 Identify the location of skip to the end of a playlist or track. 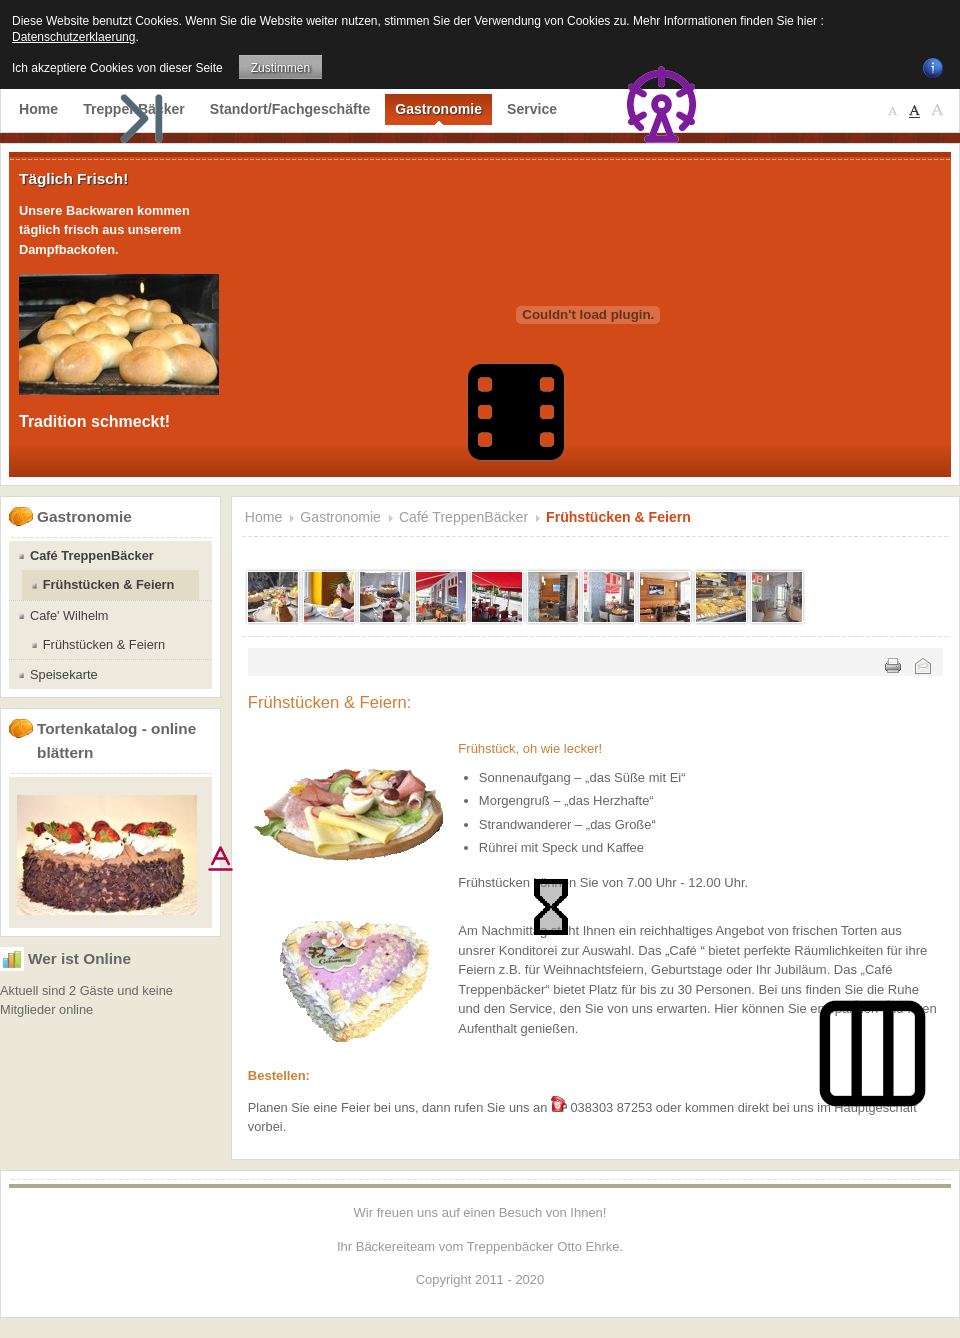
(141, 118).